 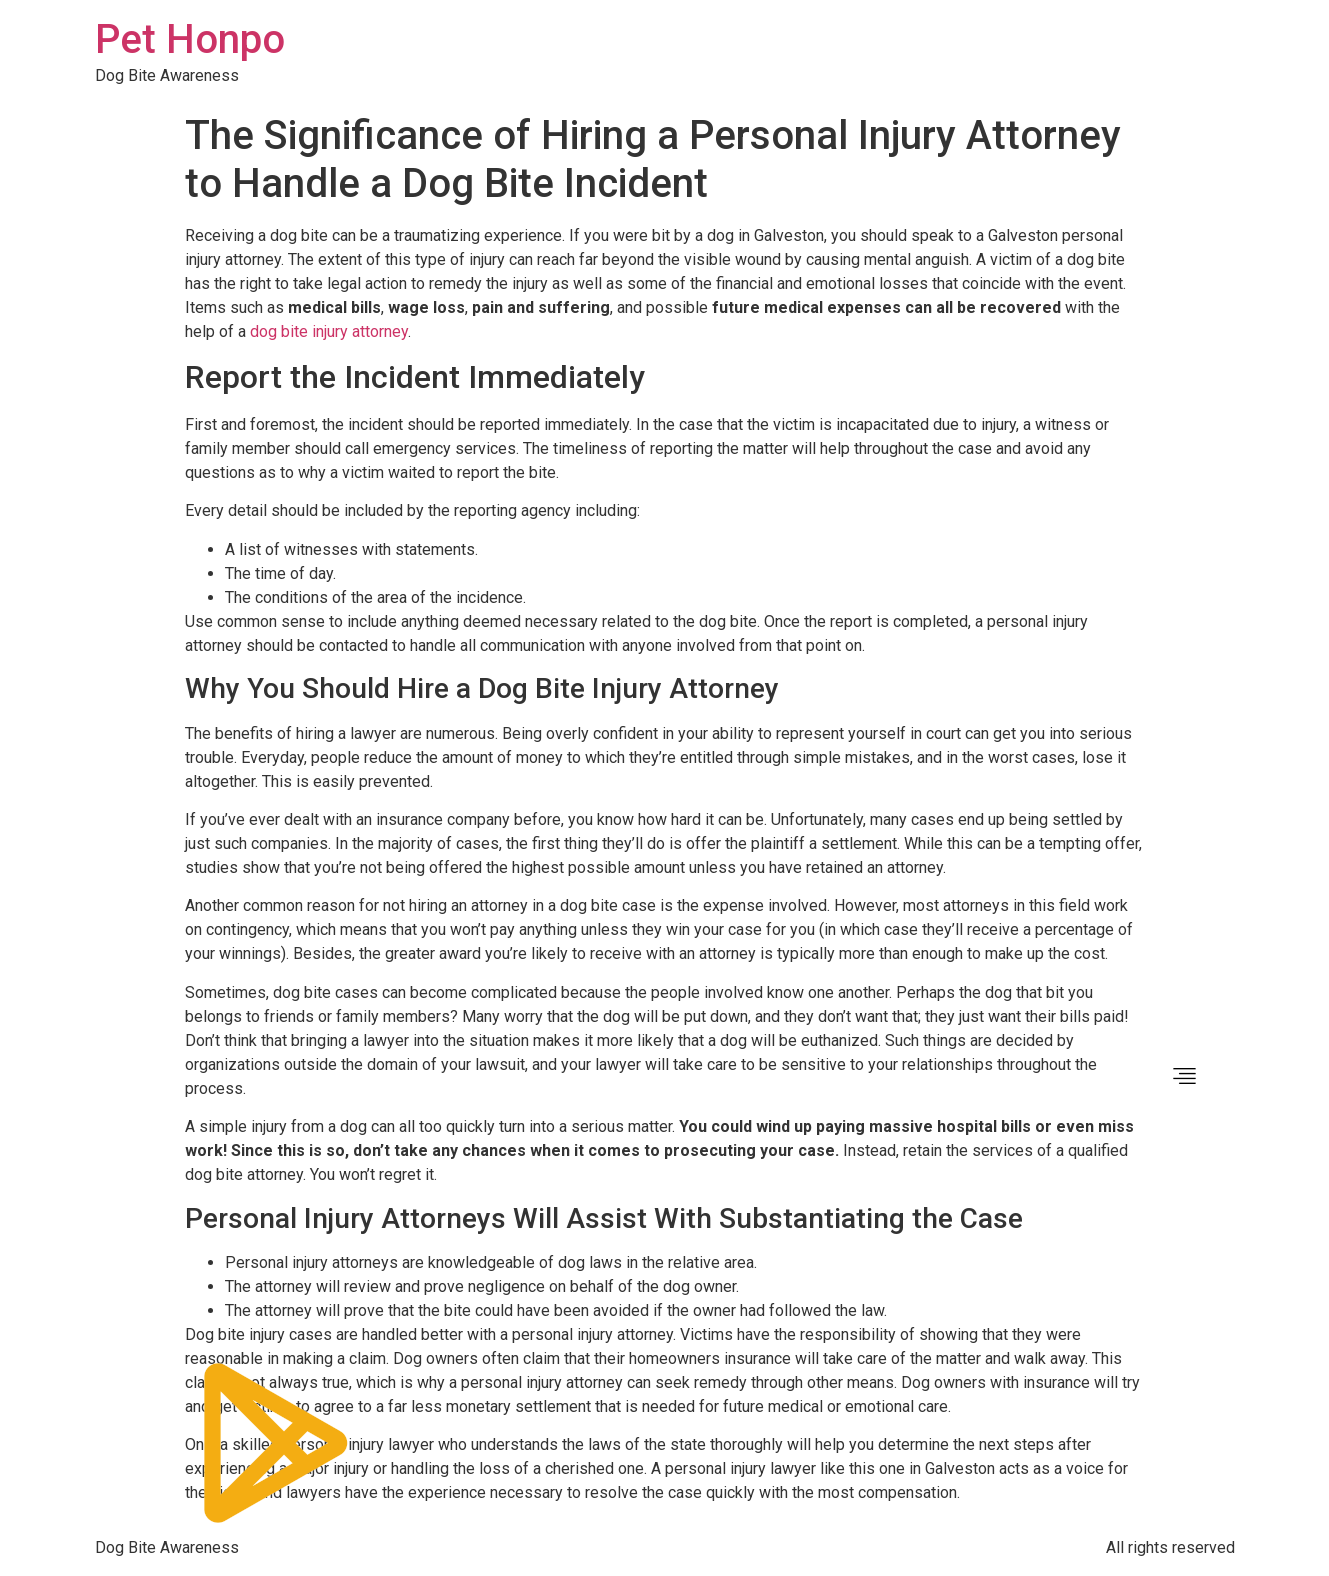 What do you see at coordinates (1184, 1076) in the screenshot?
I see `align text to the right` at bounding box center [1184, 1076].